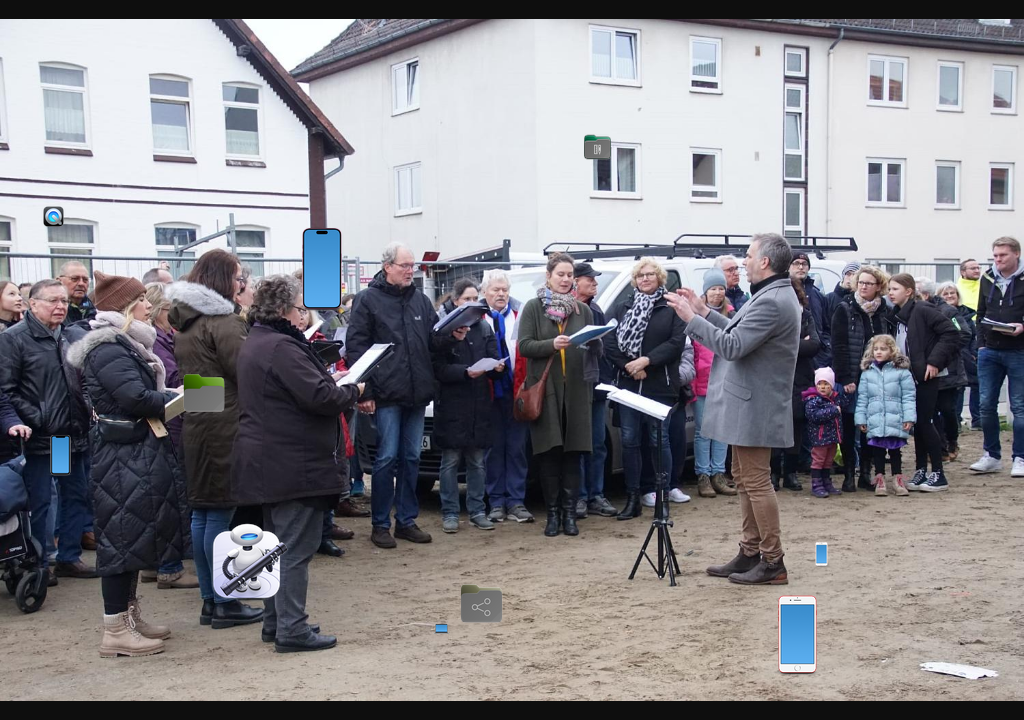 Image resolution: width=1024 pixels, height=720 pixels. What do you see at coordinates (246, 564) in the screenshot?
I see `open Automator to create automated workflows` at bounding box center [246, 564].